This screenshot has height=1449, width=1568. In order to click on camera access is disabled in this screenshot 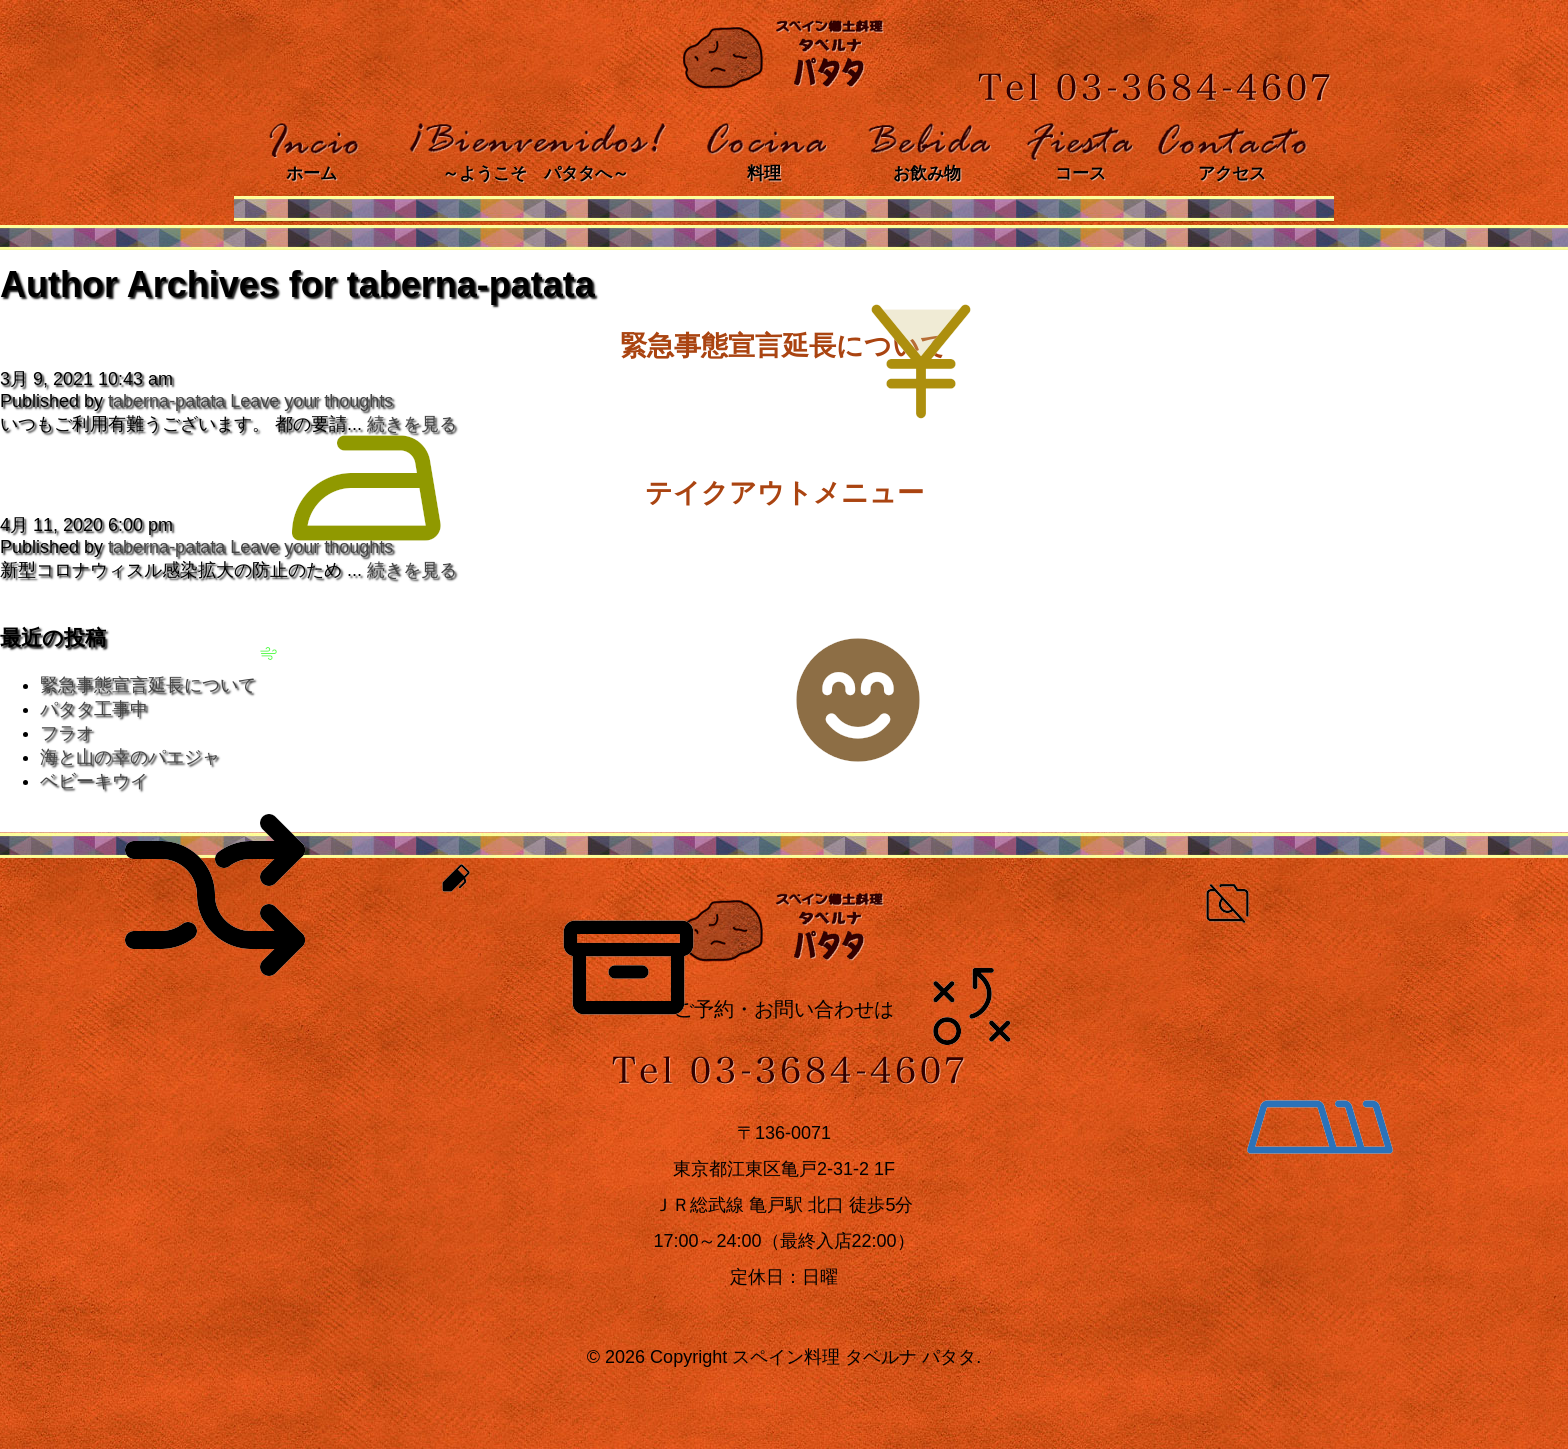, I will do `click(1227, 903)`.